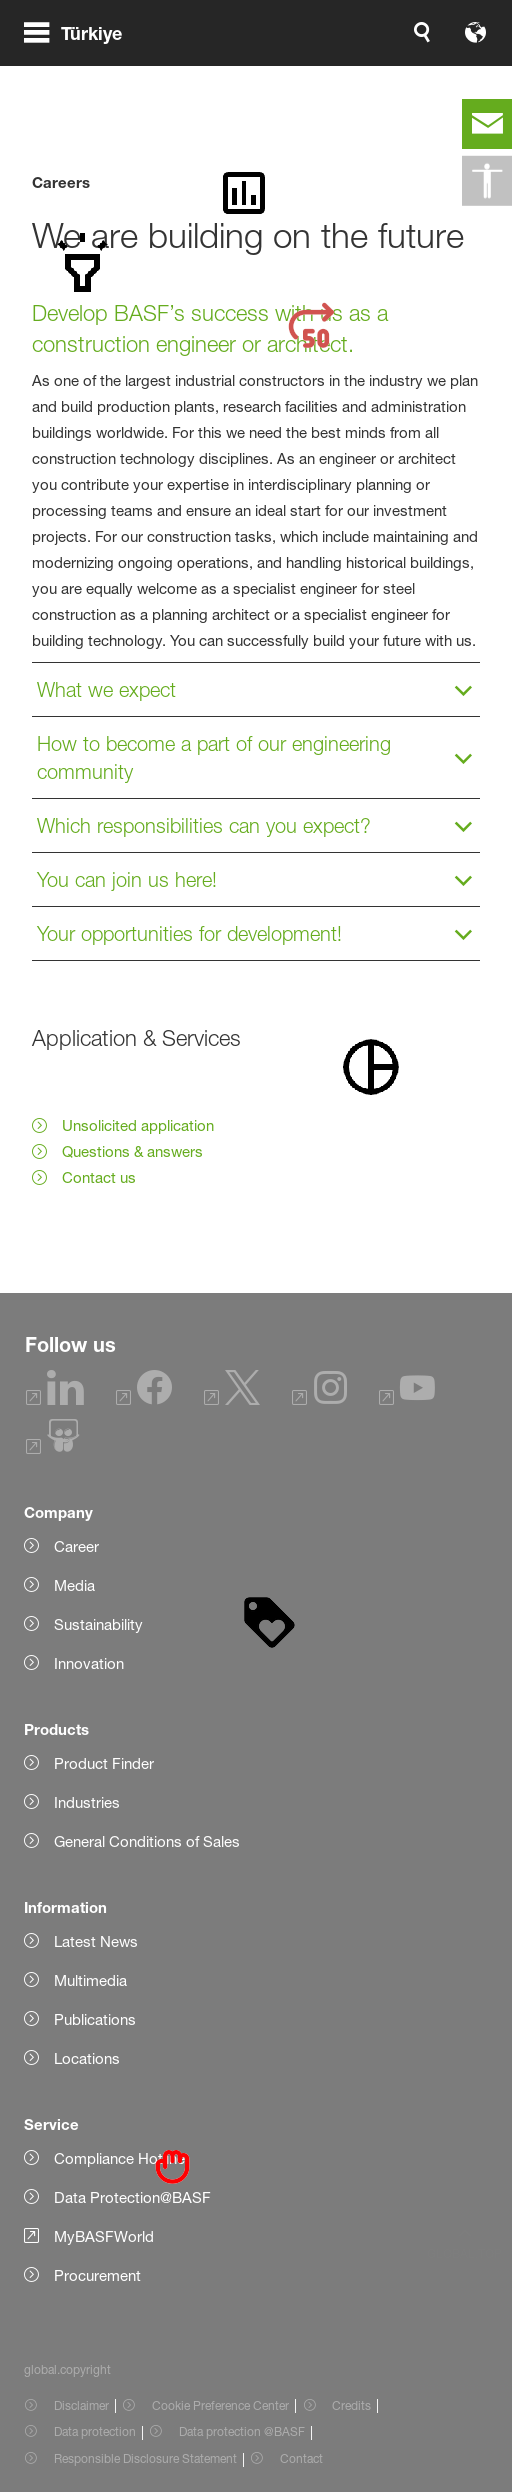 This screenshot has width=512, height=2492. What do you see at coordinates (312, 326) in the screenshot?
I see `skip forward 50 seconds` at bounding box center [312, 326].